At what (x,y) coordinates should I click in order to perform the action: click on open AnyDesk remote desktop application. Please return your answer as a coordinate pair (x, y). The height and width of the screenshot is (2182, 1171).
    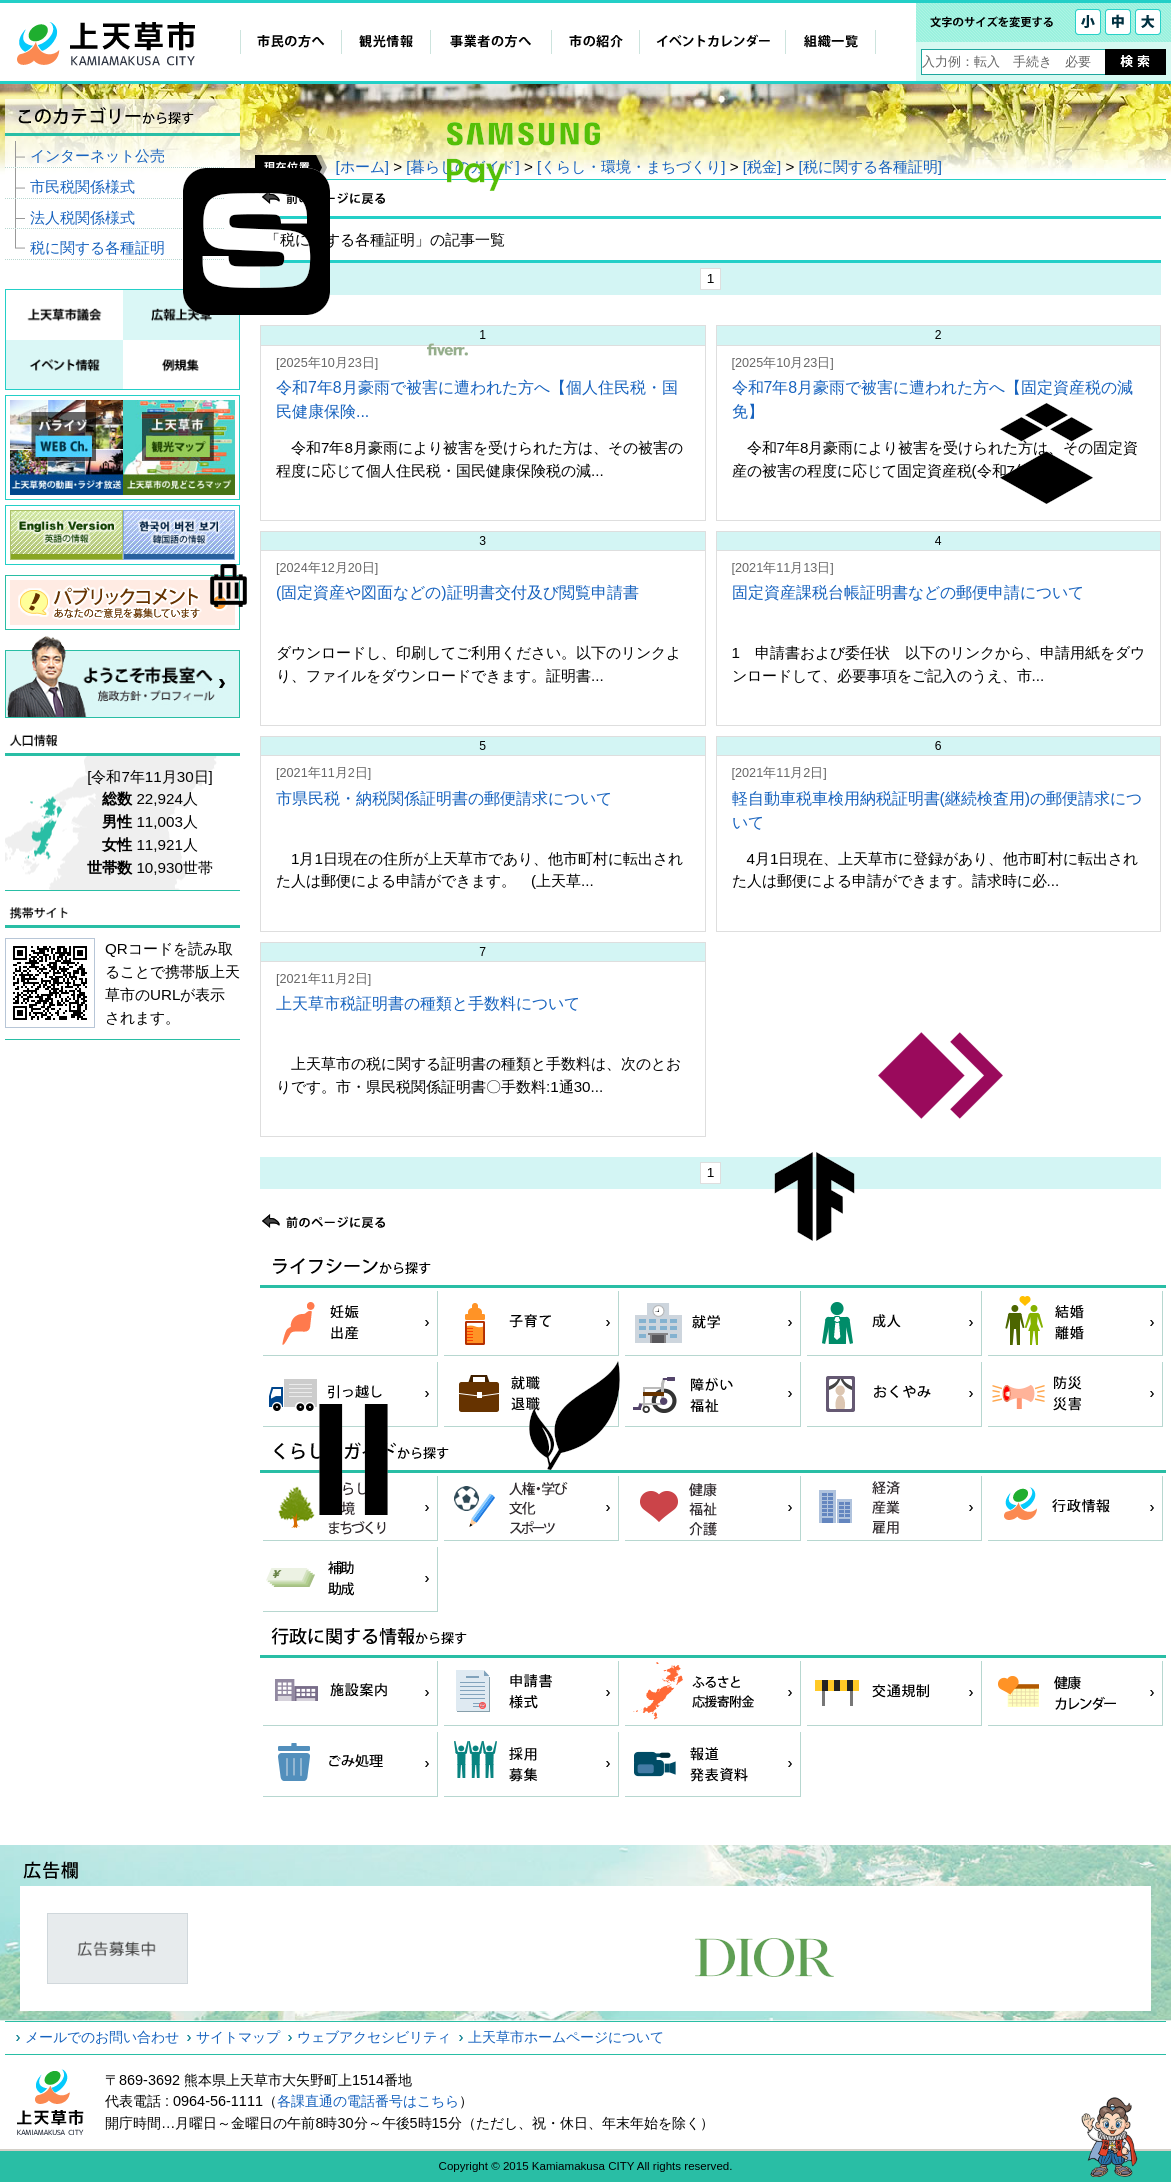
    Looking at the image, I should click on (940, 1075).